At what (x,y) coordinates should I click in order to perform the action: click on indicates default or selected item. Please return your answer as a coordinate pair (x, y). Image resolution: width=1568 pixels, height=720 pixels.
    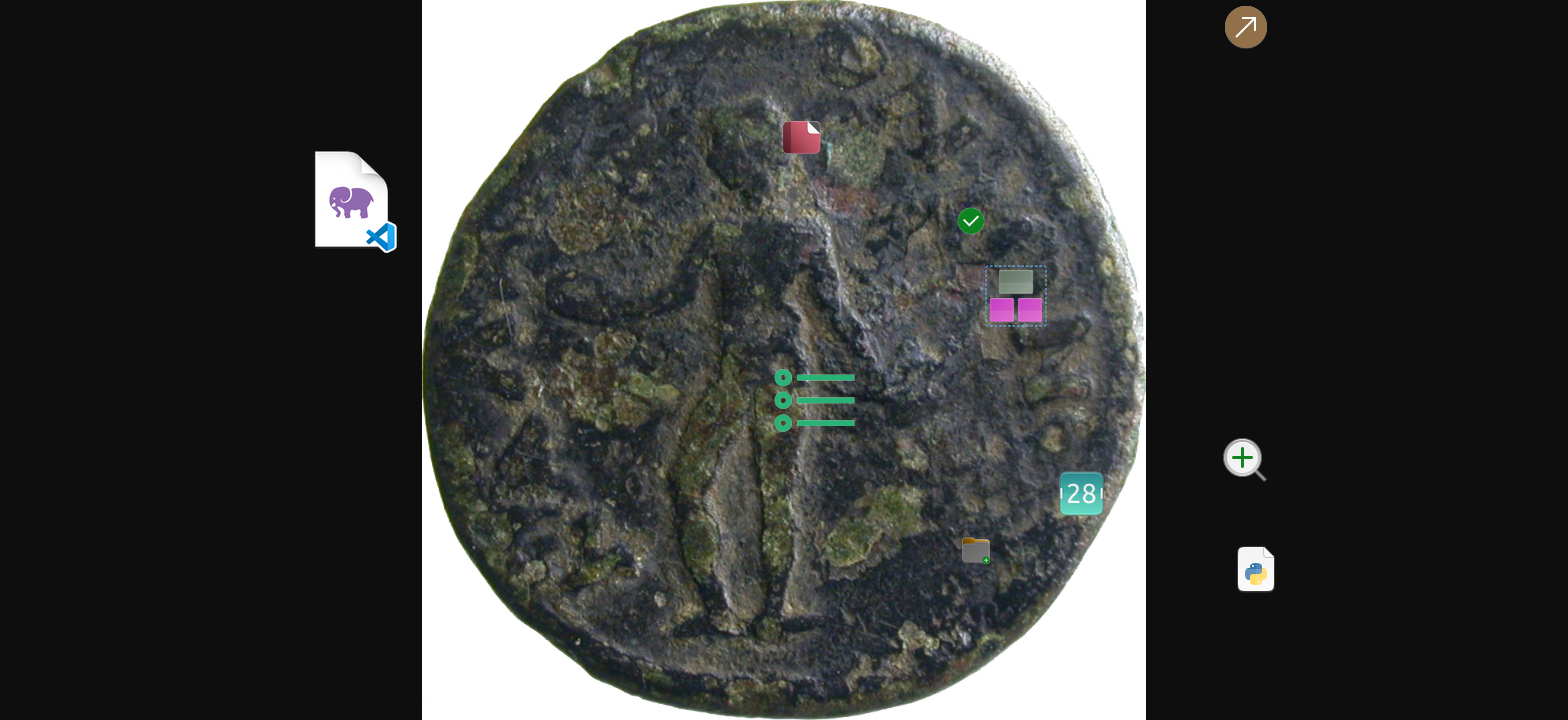
    Looking at the image, I should click on (971, 221).